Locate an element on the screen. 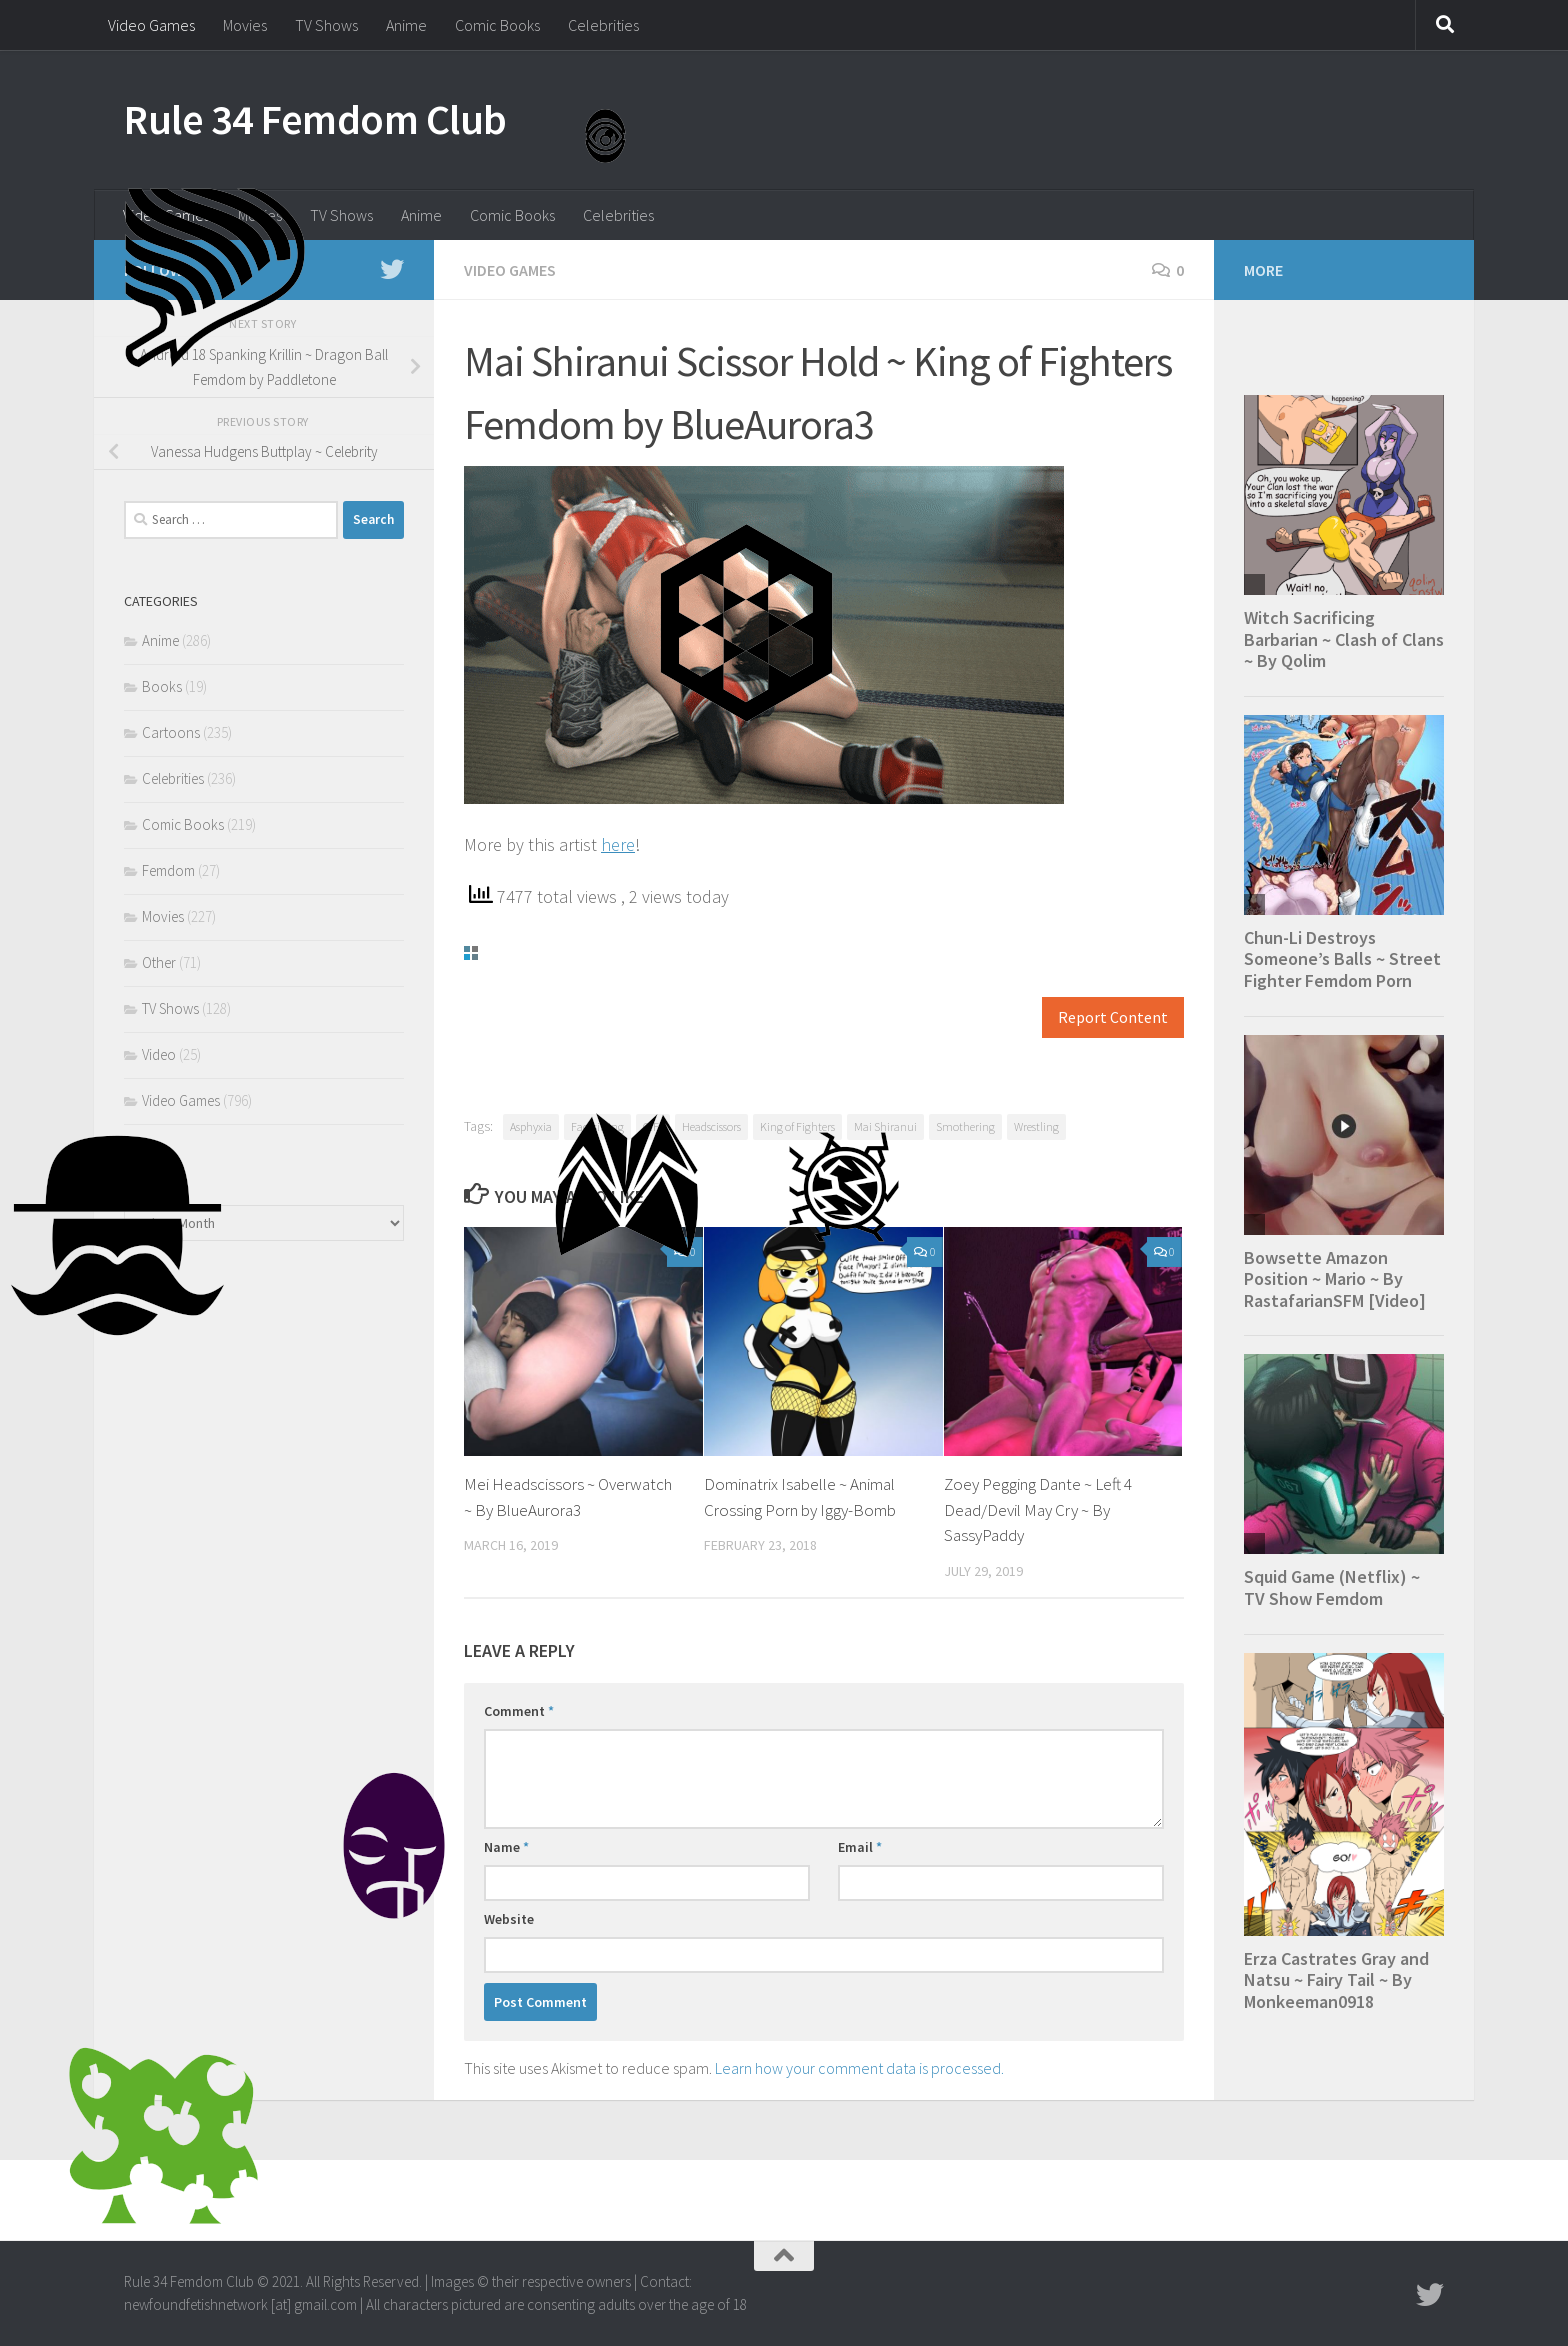 The width and height of the screenshot is (1568, 2346). indicates an unstable or volatile item in inventory is located at coordinates (844, 1187).